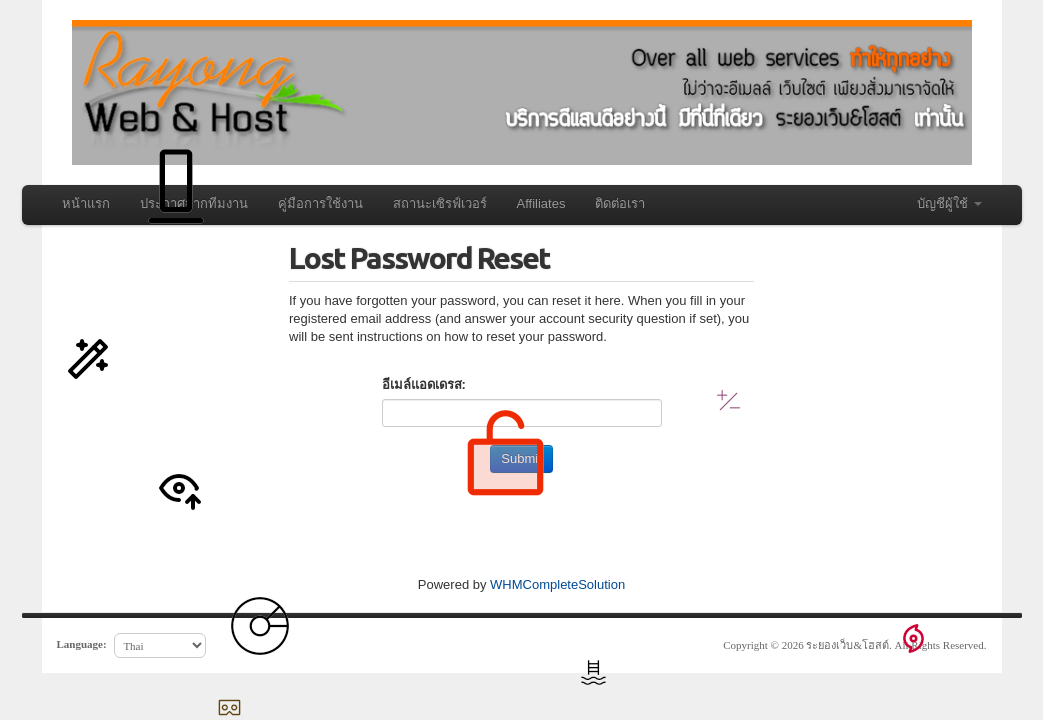 This screenshot has width=1043, height=720. I want to click on play or access media disc content, so click(260, 626).